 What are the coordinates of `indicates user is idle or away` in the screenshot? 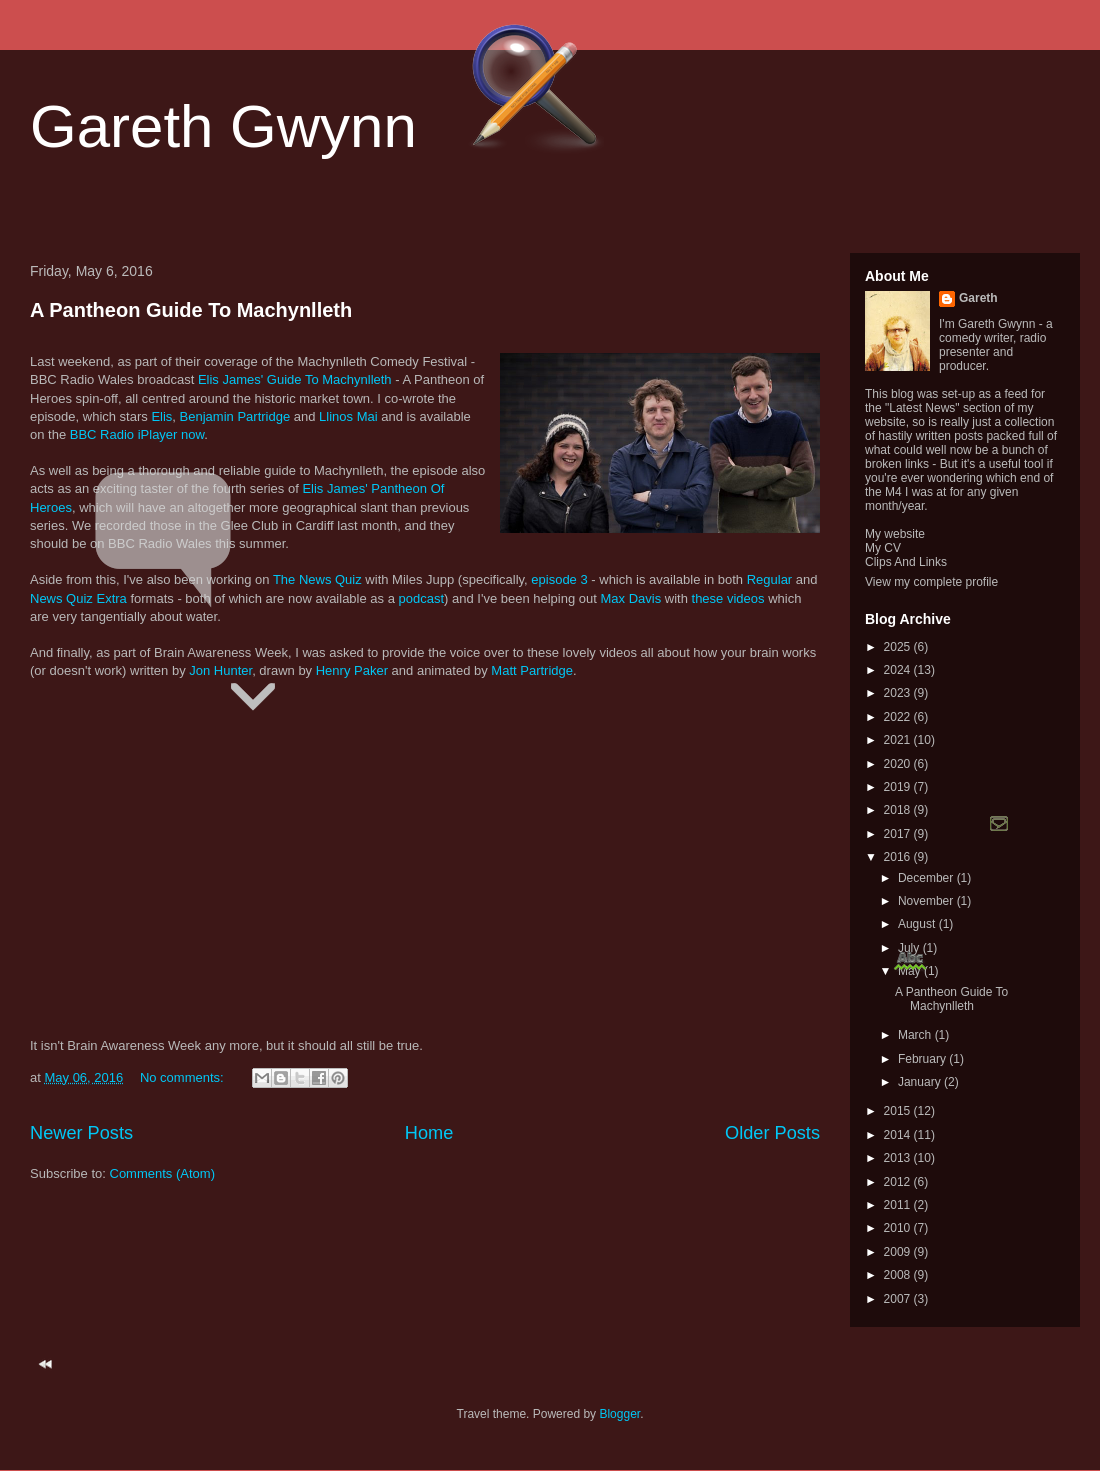 It's located at (163, 540).